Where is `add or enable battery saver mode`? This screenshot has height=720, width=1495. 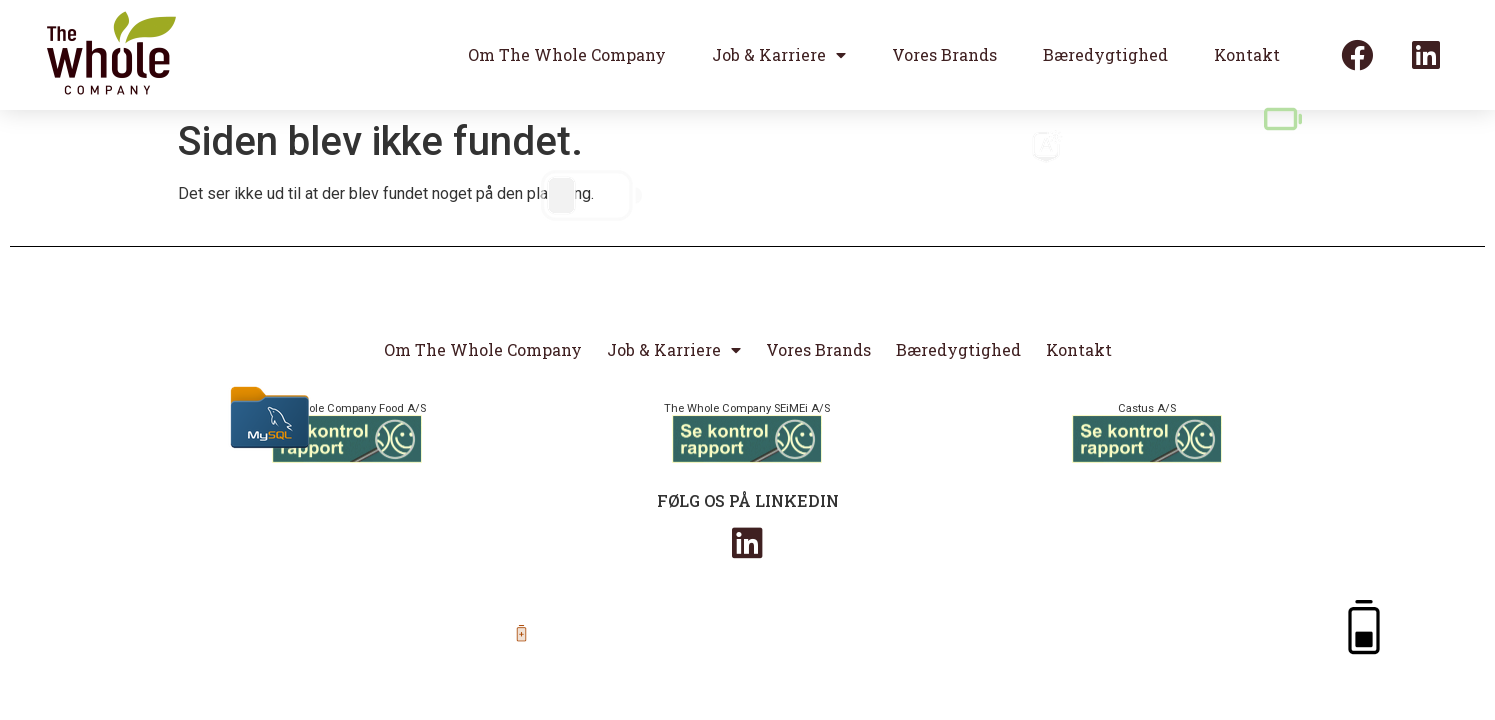
add or enable battery saver mode is located at coordinates (521, 633).